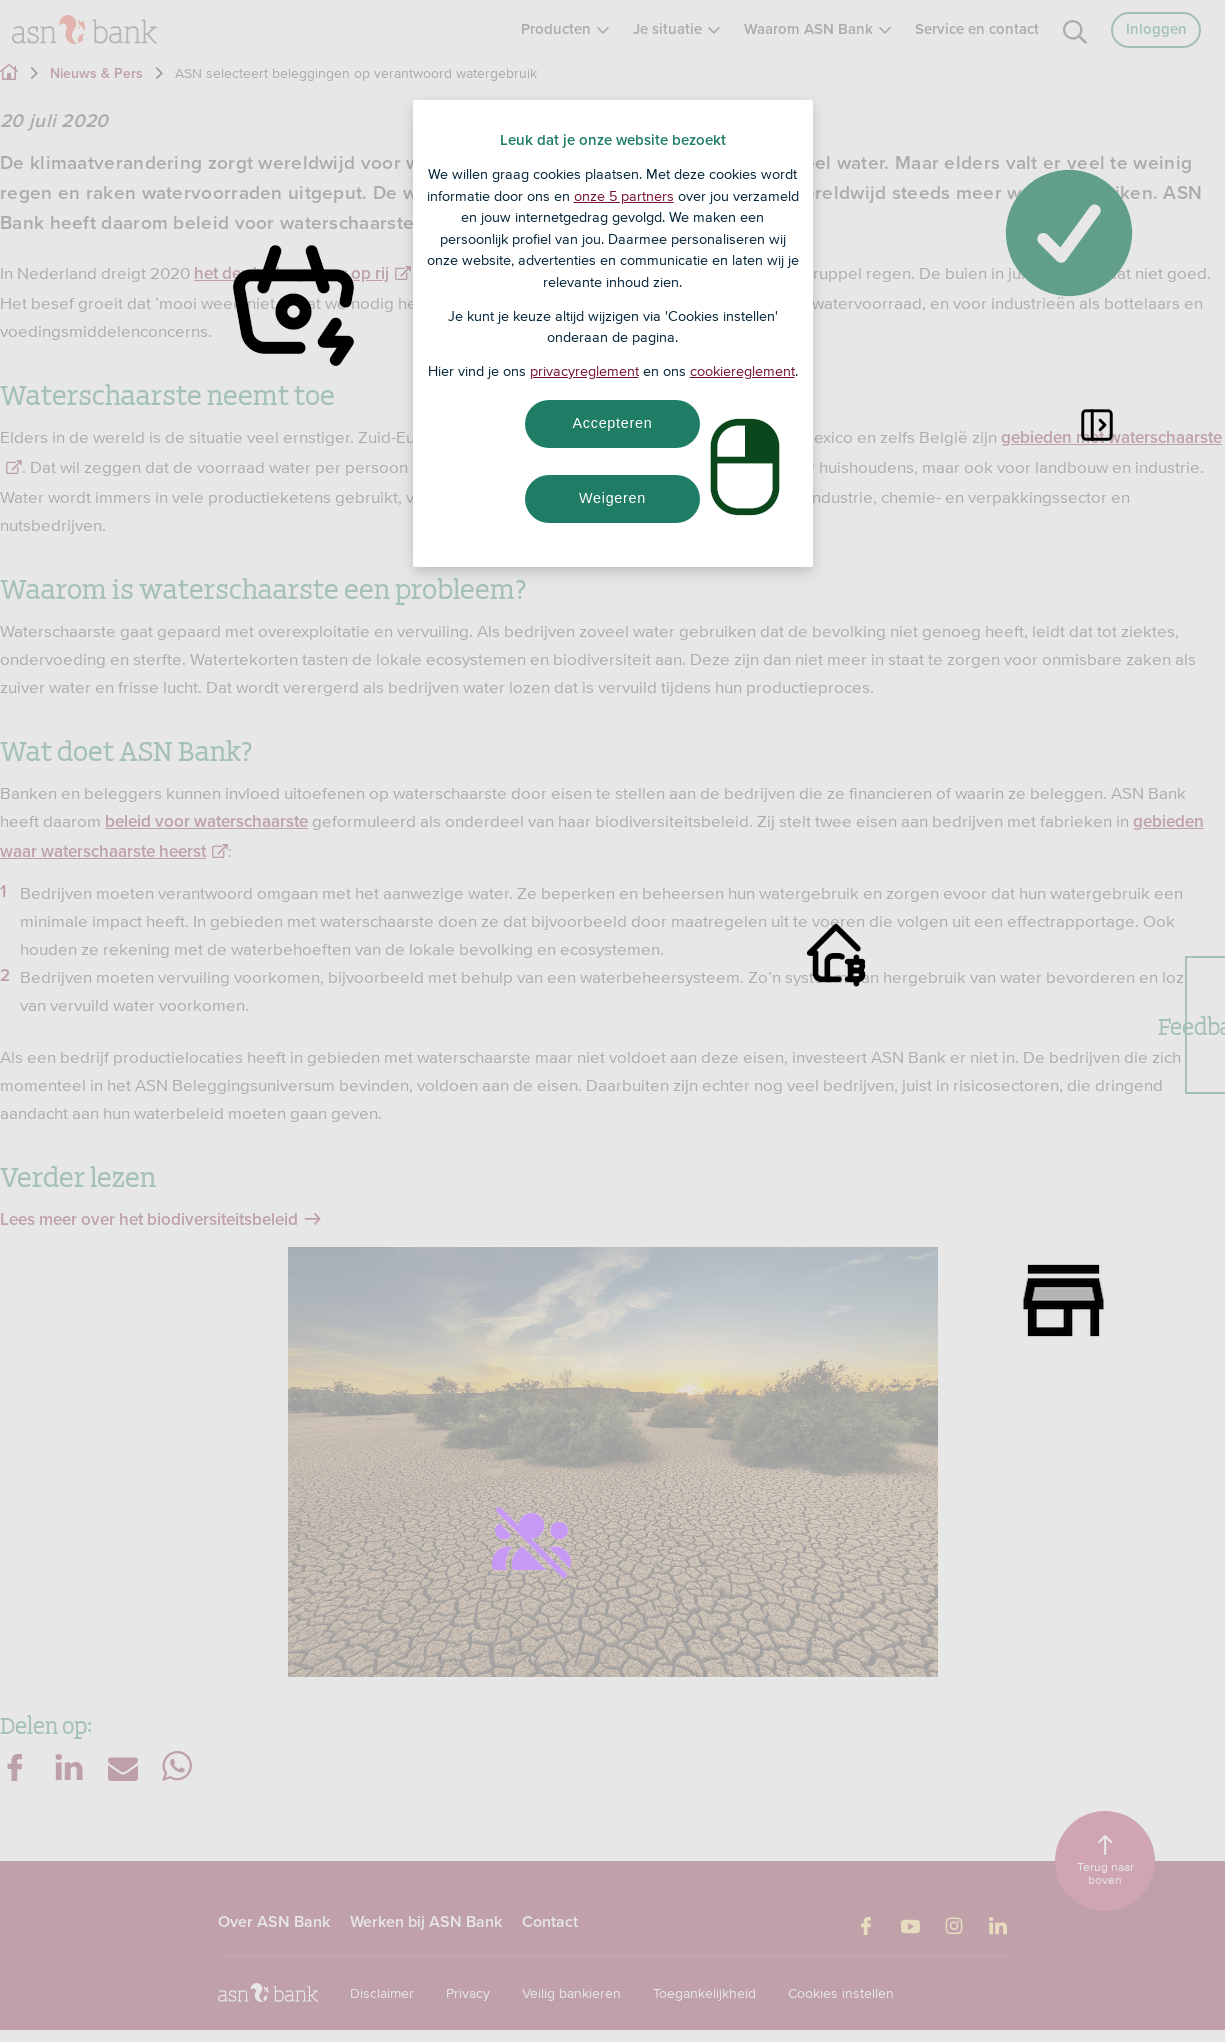 Image resolution: width=1225 pixels, height=2042 pixels. Describe the element at coordinates (1063, 1300) in the screenshot. I see `access the store or marketplace` at that location.